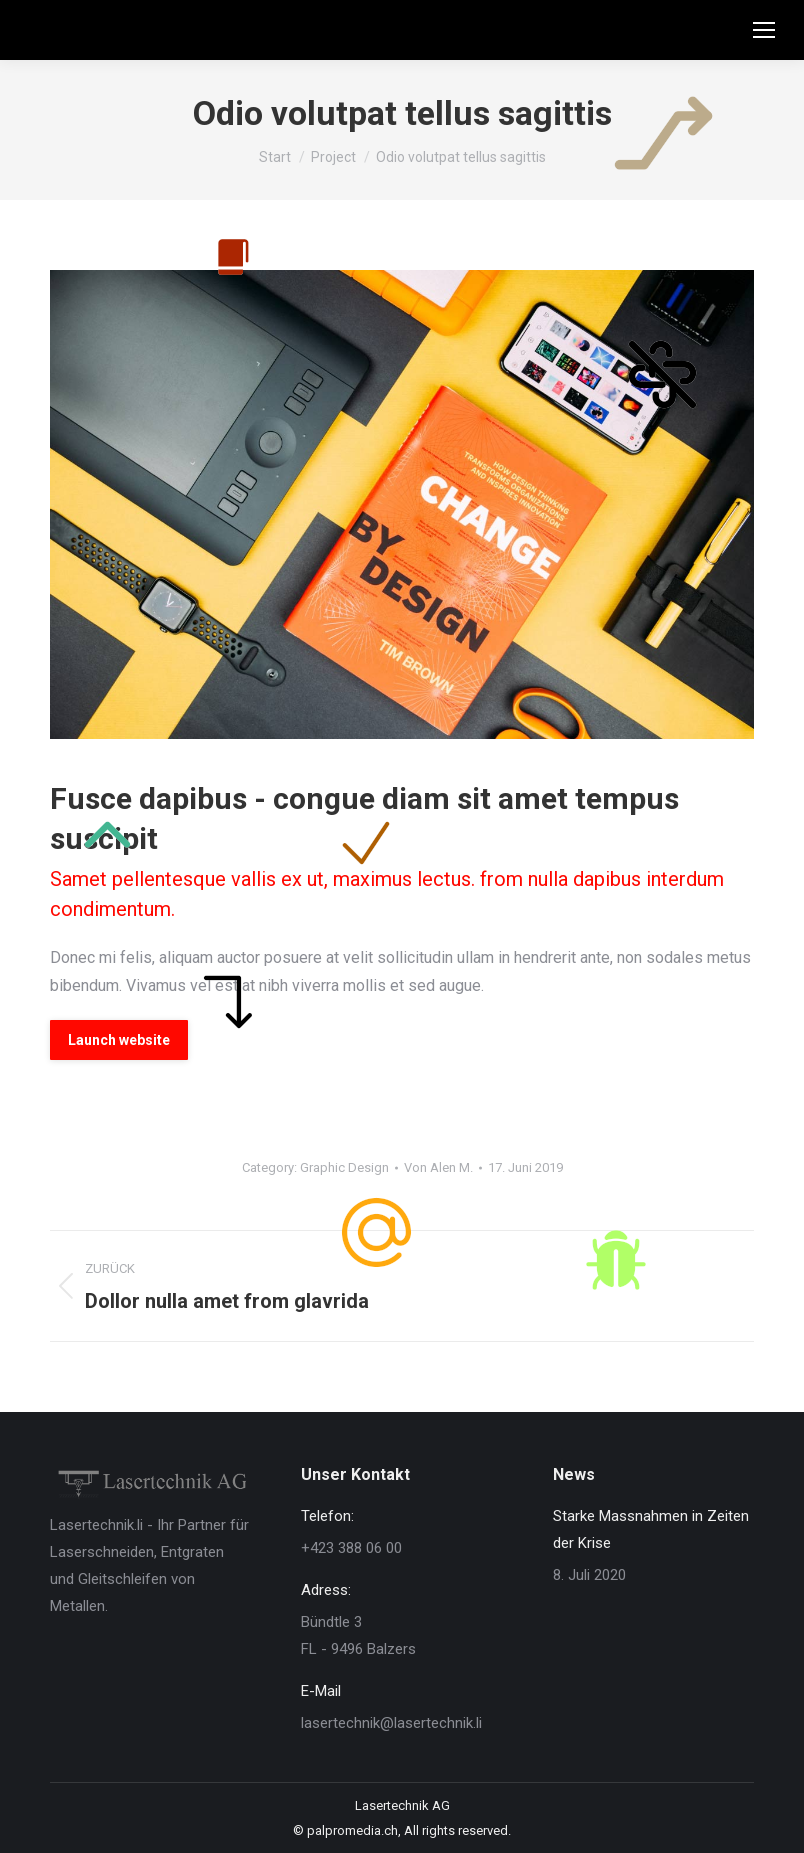 This screenshot has width=804, height=1853. I want to click on navigate to the next line or section below, so click(228, 1002).